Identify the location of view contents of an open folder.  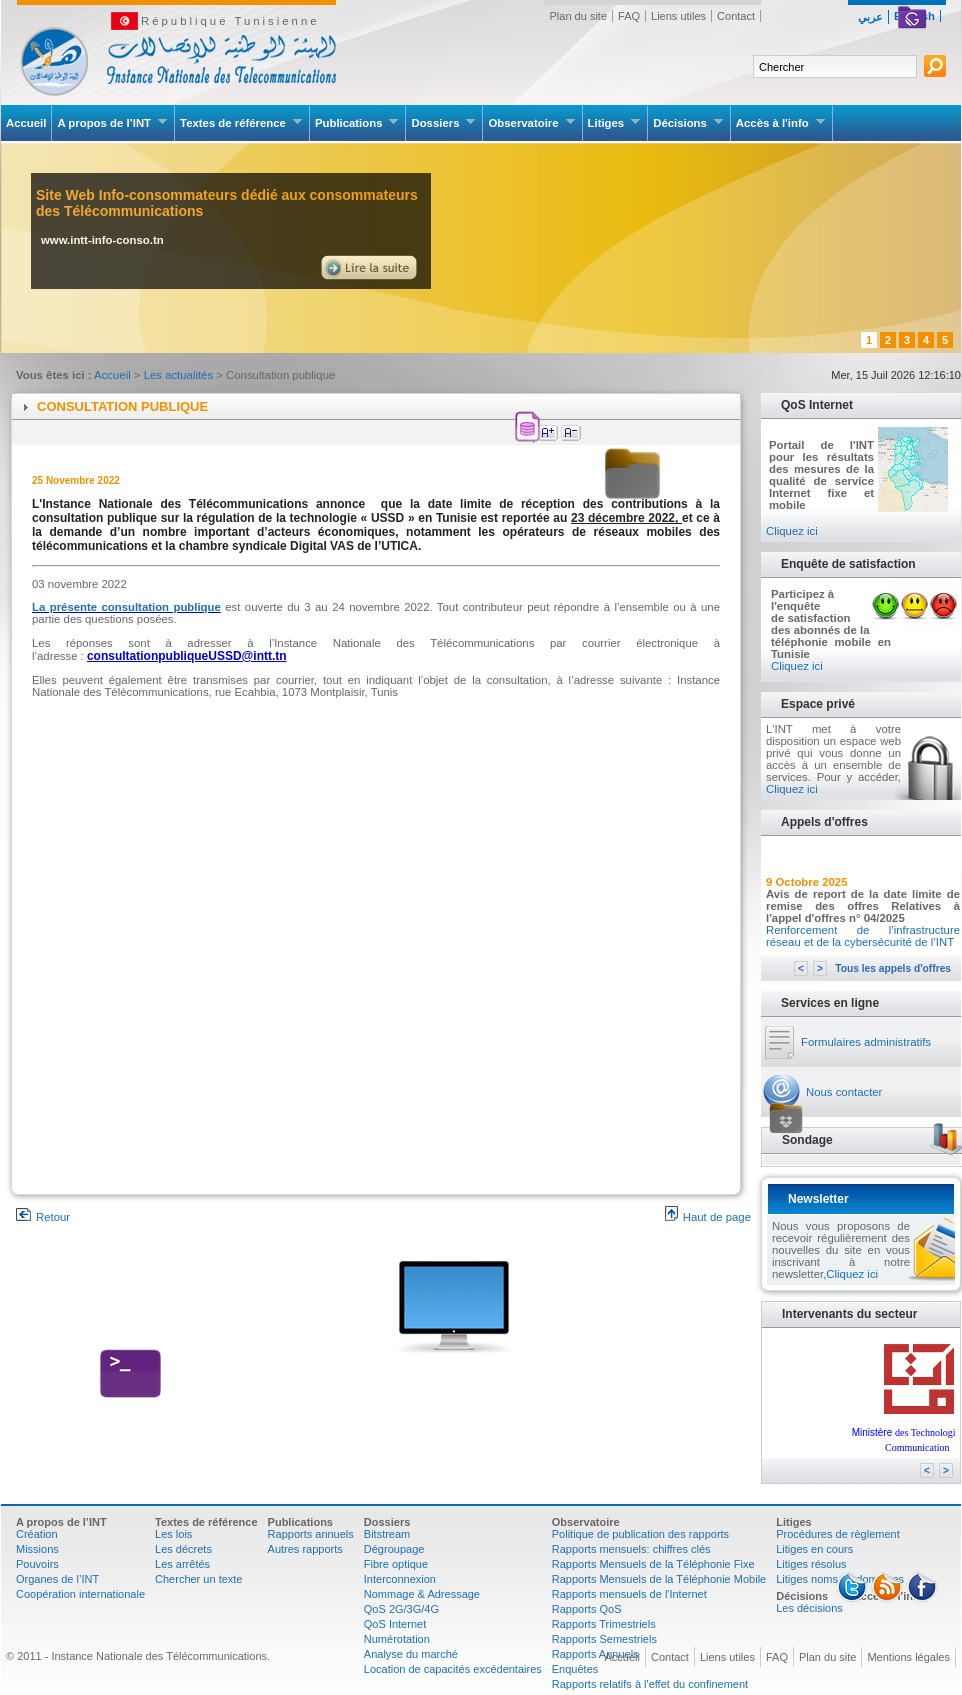
(632, 473).